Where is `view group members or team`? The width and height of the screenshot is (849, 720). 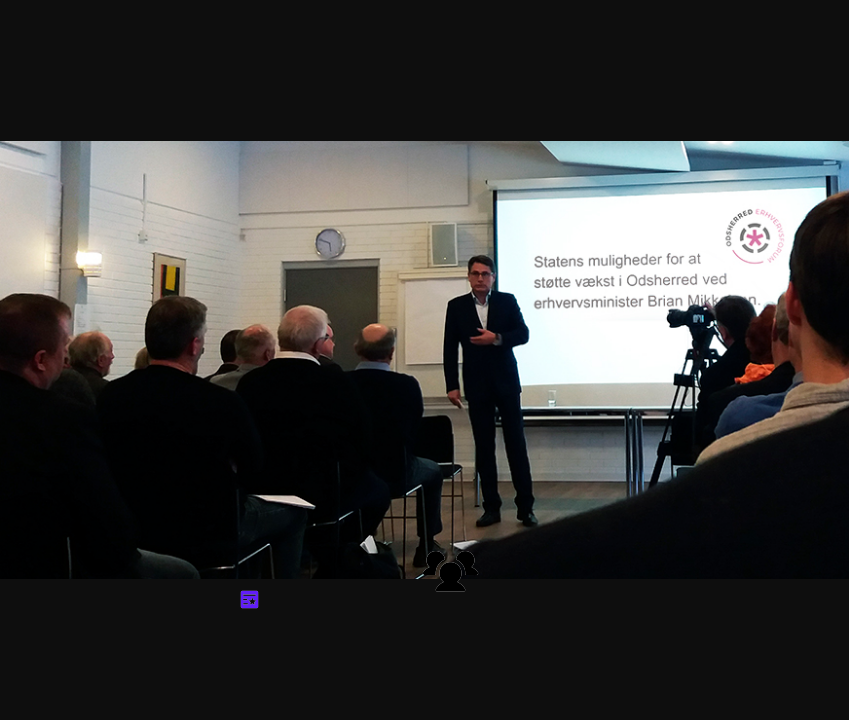
view group members or team is located at coordinates (450, 569).